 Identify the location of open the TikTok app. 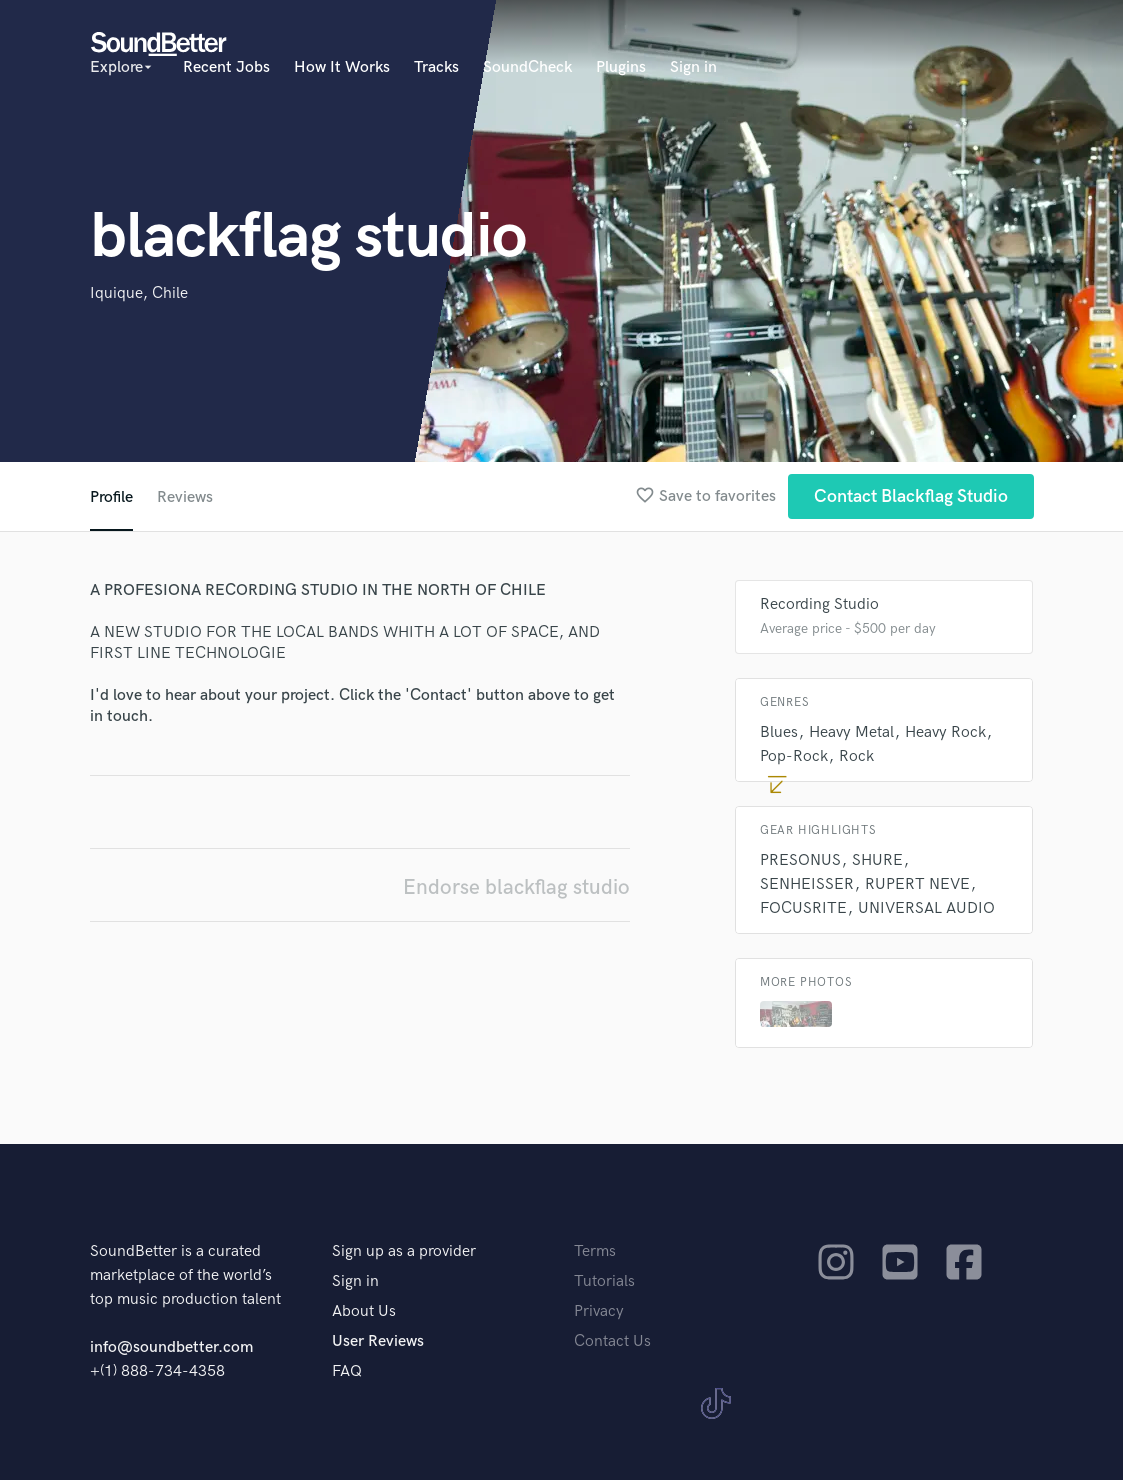
(716, 1404).